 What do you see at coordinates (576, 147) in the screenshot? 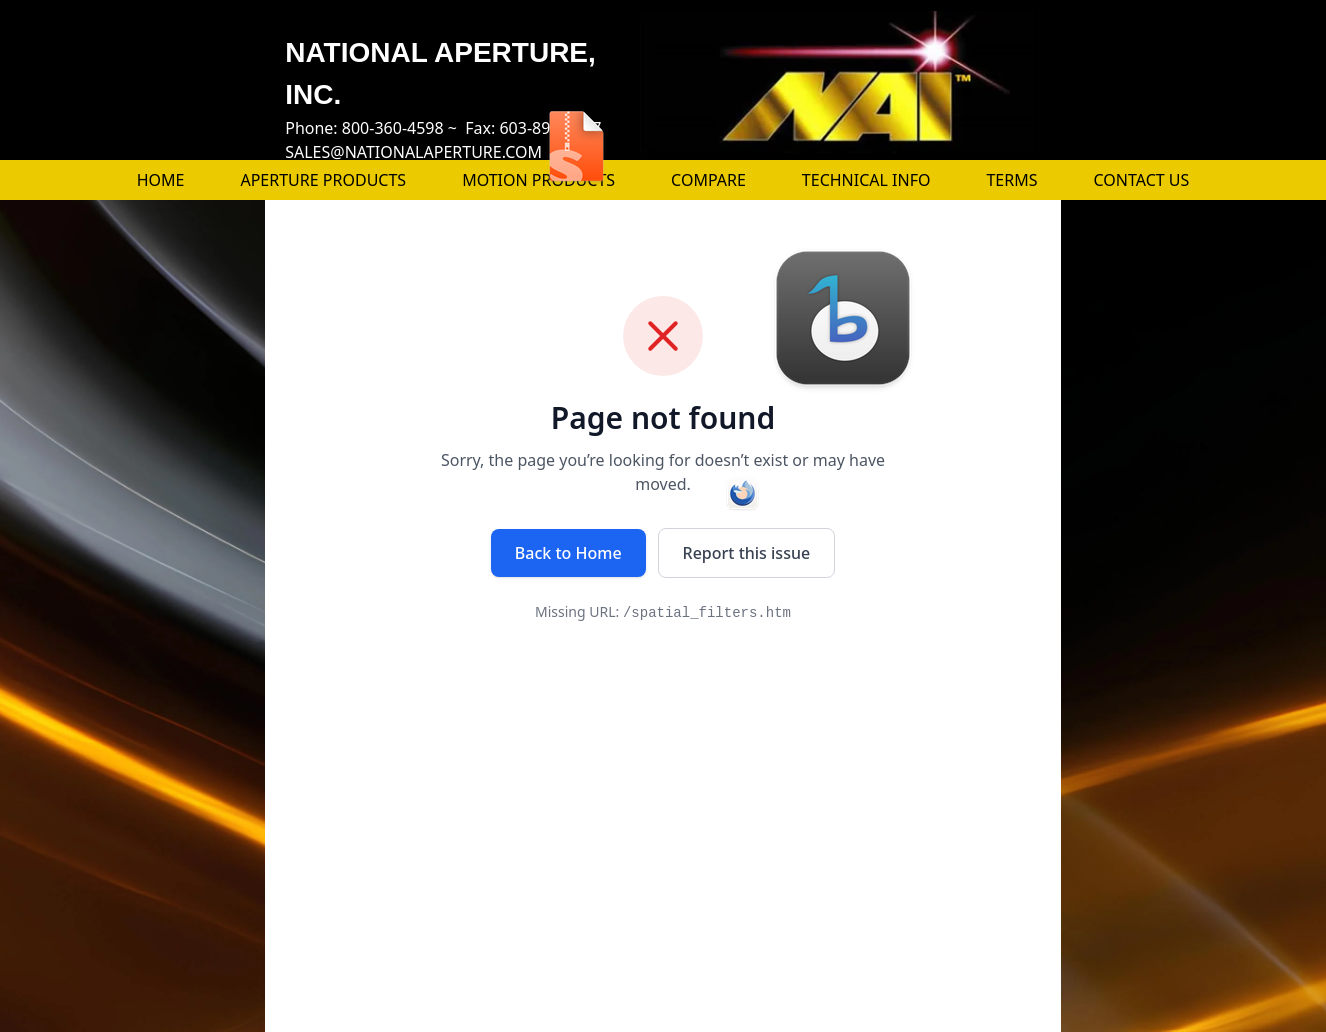
I see `sogou input method skin file` at bounding box center [576, 147].